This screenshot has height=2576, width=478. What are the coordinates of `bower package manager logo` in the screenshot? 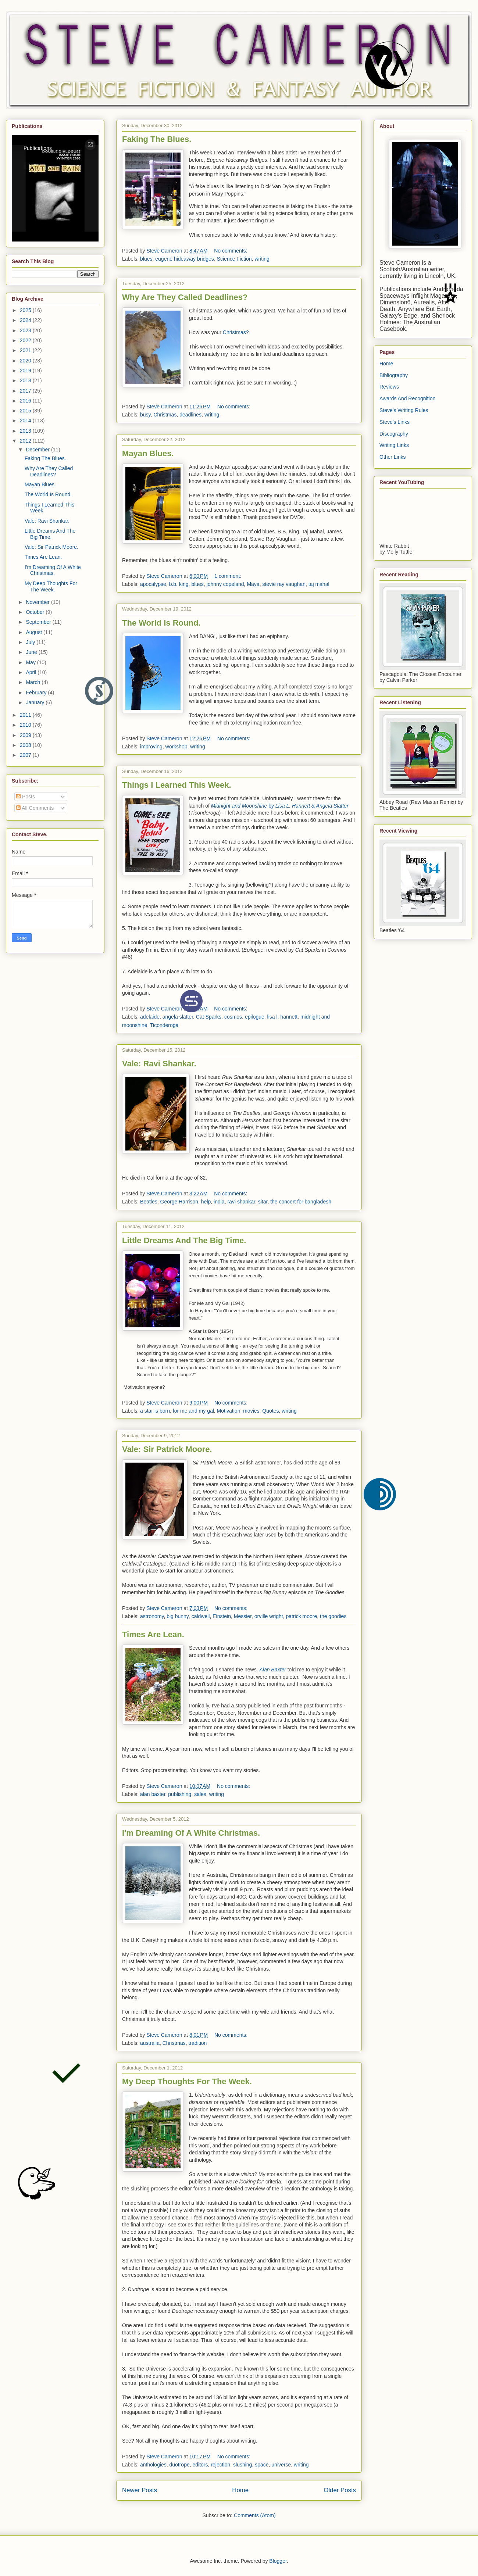 It's located at (36, 2183).